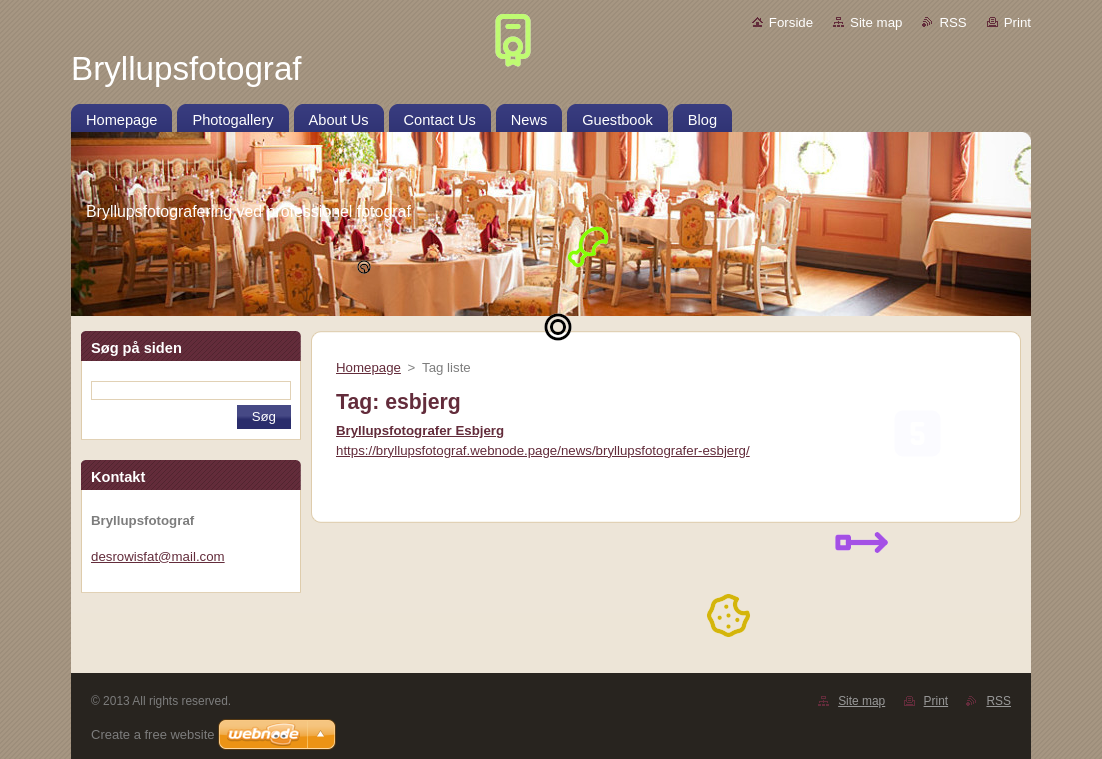 The image size is (1102, 759). I want to click on move item to the right, so click(861, 542).